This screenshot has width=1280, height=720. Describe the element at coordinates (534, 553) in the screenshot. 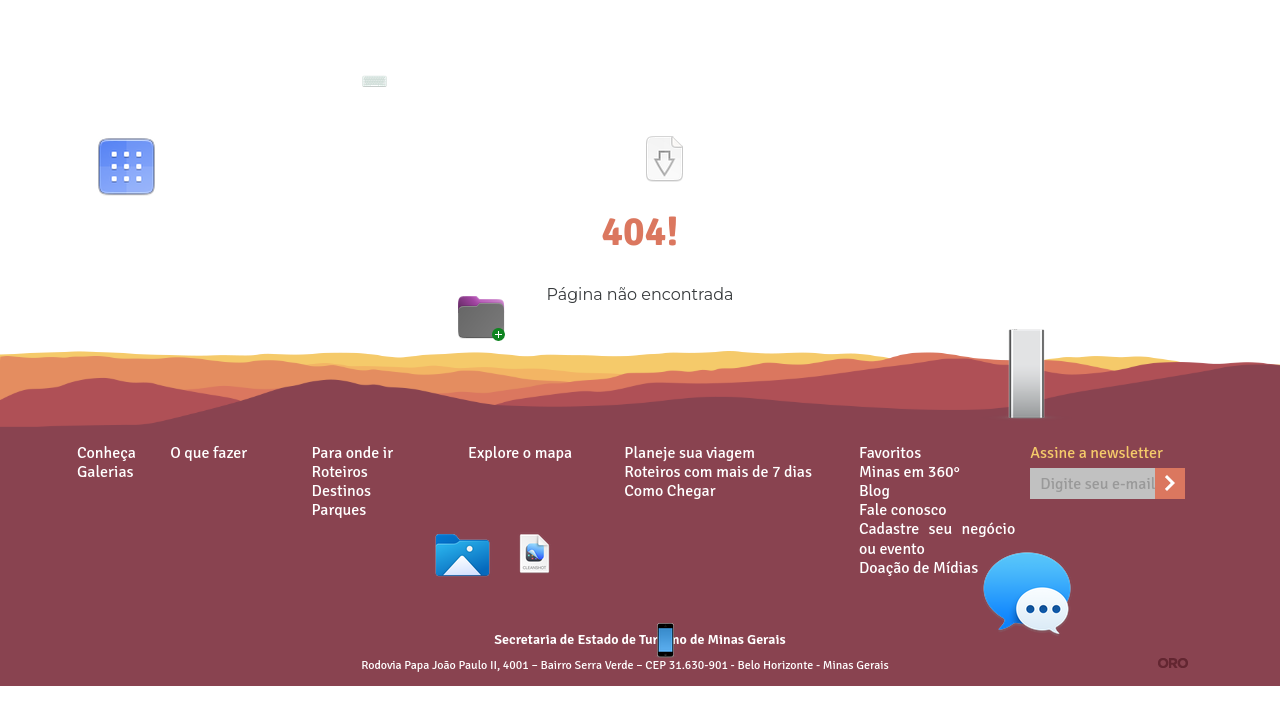

I see `open a screenshot or capture in CleanShot X` at that location.